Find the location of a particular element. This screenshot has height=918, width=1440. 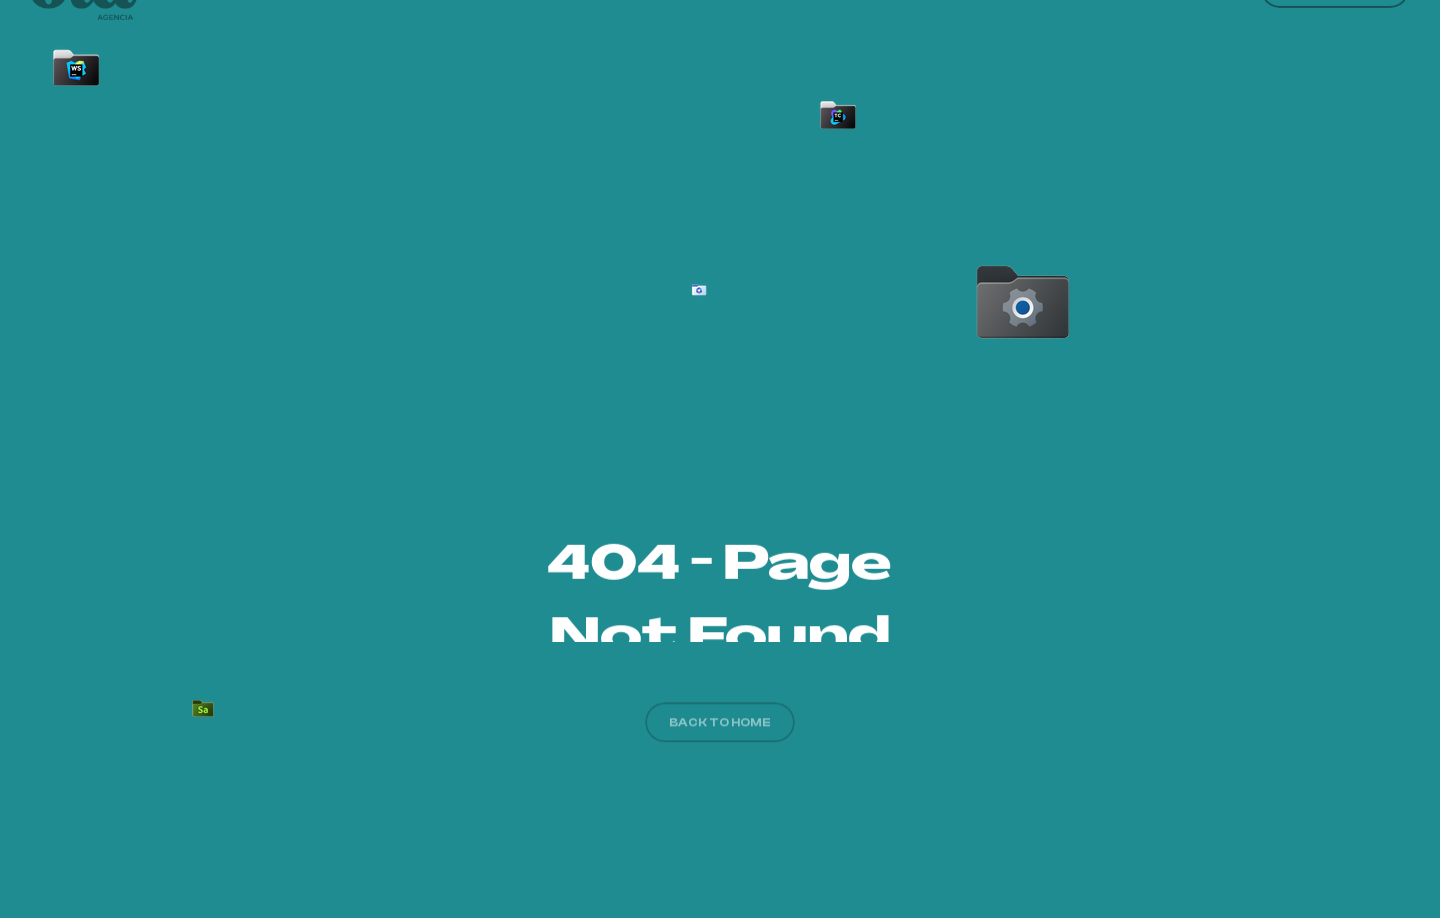

open webstorm project folder is located at coordinates (76, 69).